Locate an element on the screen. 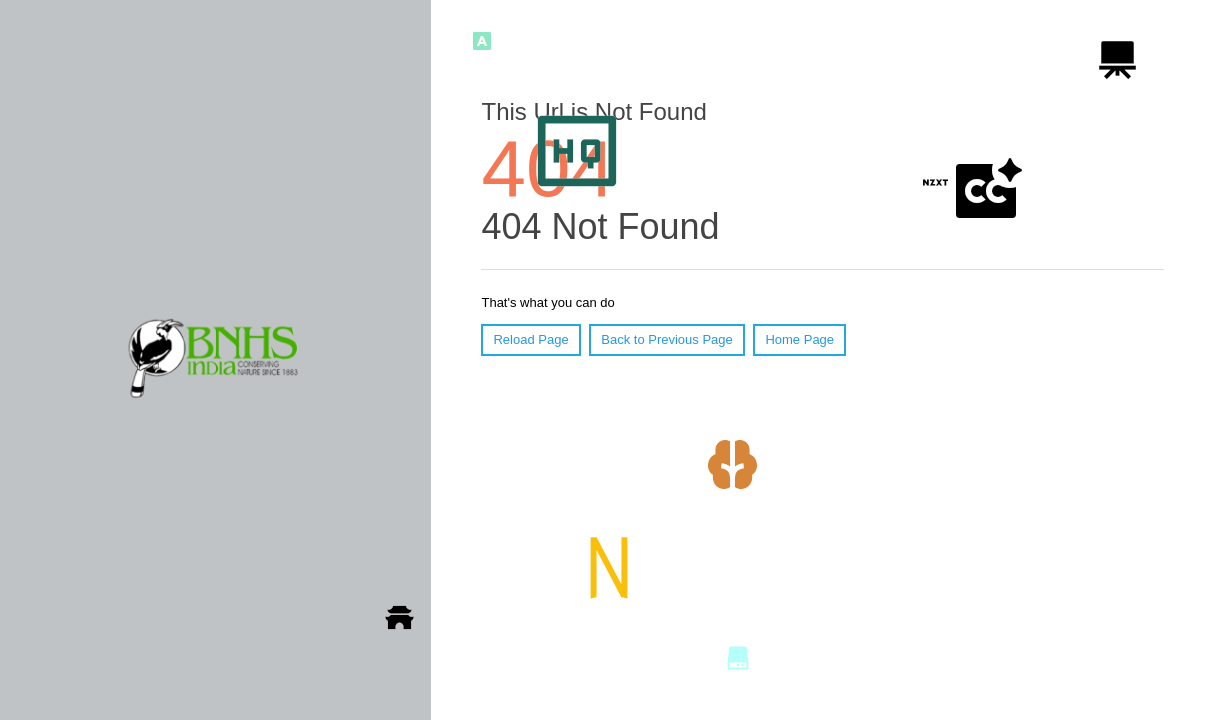  access external storage or hard drive is located at coordinates (738, 658).